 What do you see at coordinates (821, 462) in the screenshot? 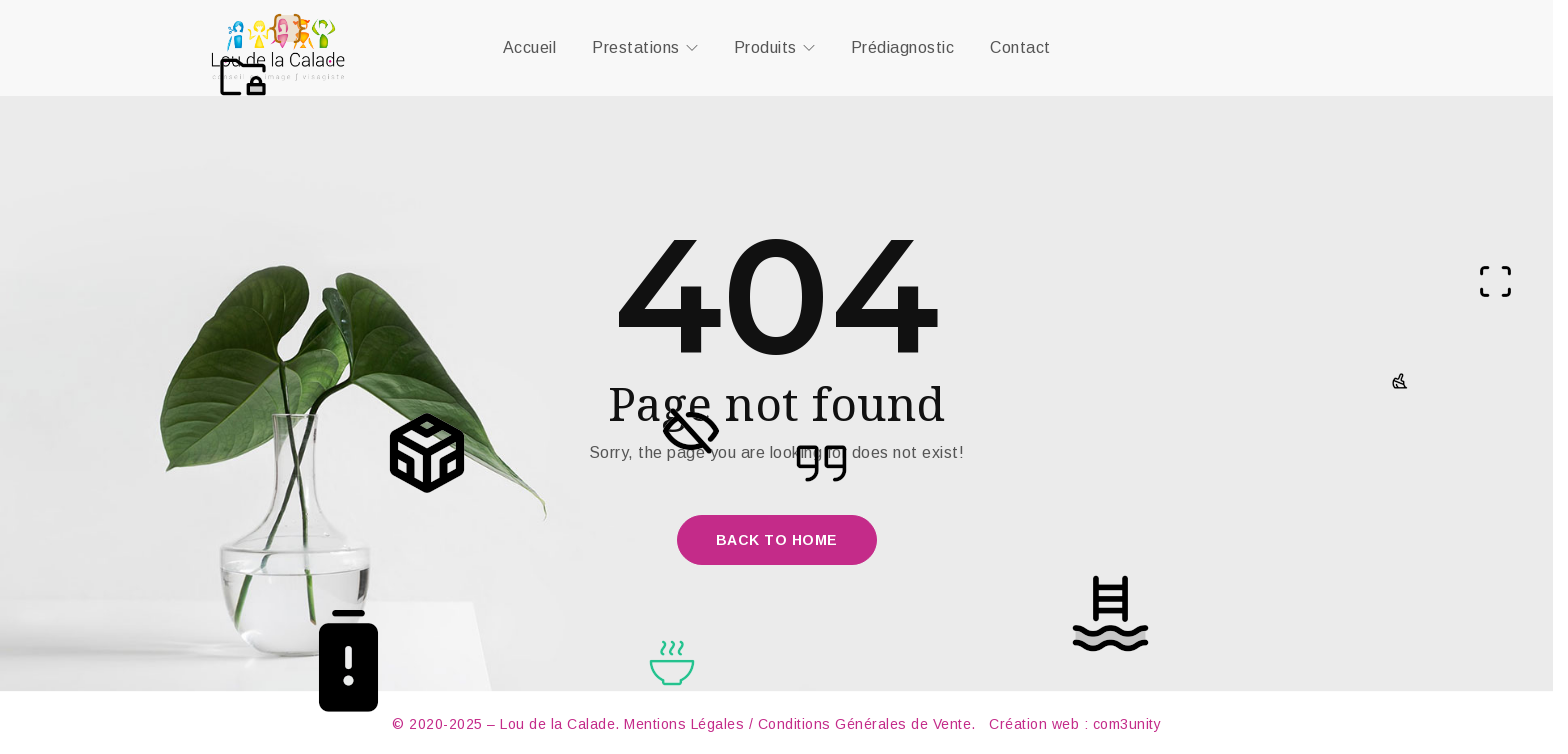
I see `insert a block quote` at bounding box center [821, 462].